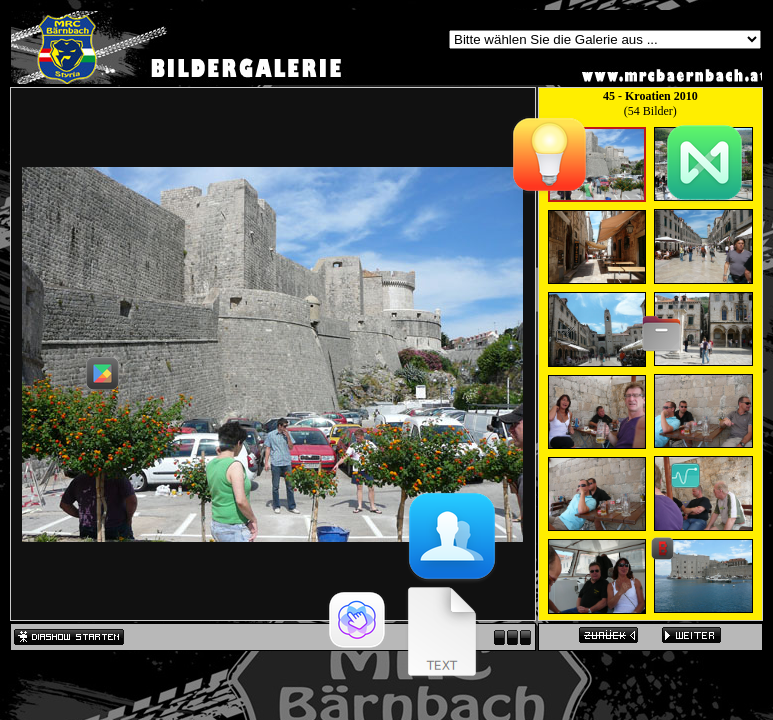  Describe the element at coordinates (549, 154) in the screenshot. I see `open redshift to adjust screen color temperature` at that location.